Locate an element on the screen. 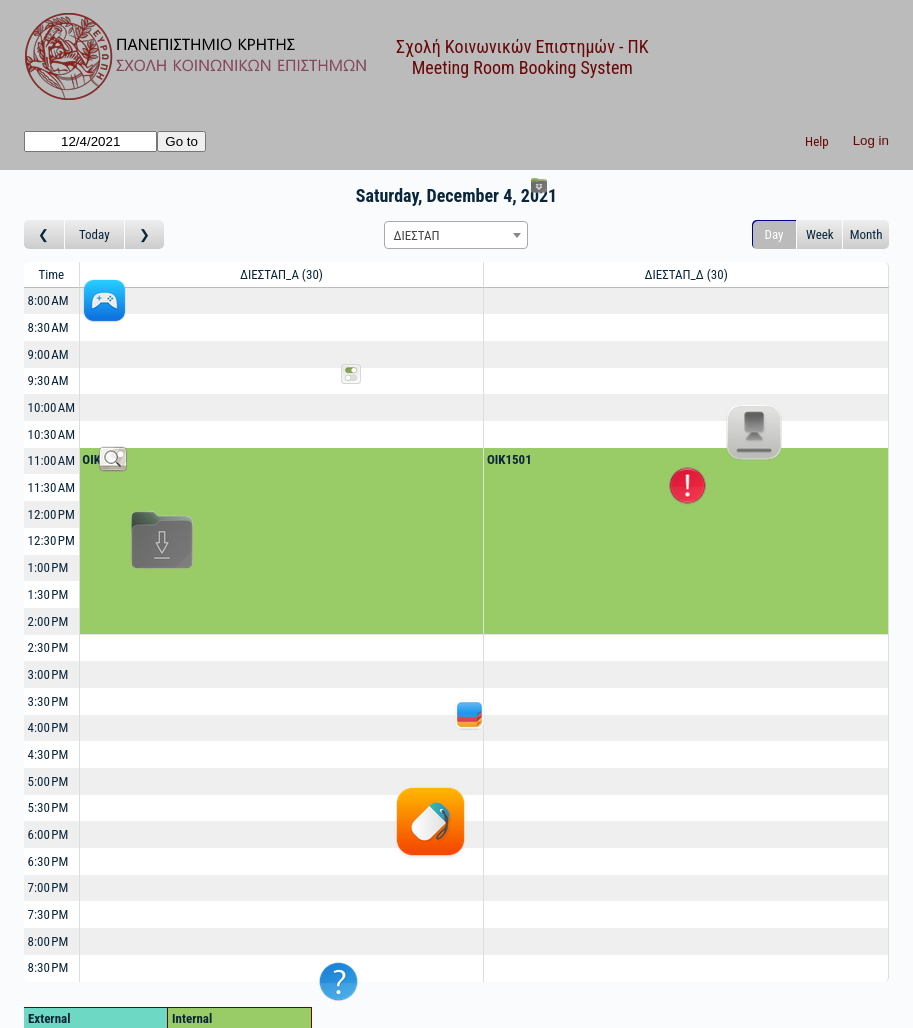 This screenshot has height=1028, width=913. open buho app for mac is located at coordinates (469, 714).